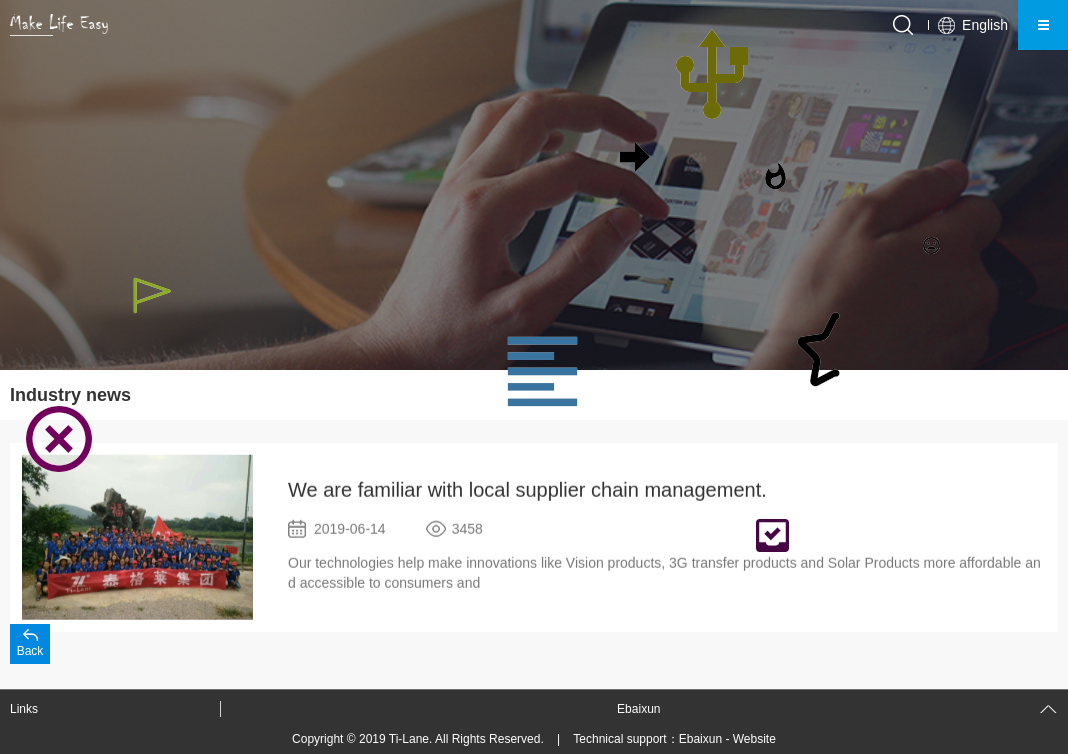 Image resolution: width=1068 pixels, height=754 pixels. I want to click on mark all inbox messages as read, so click(772, 535).